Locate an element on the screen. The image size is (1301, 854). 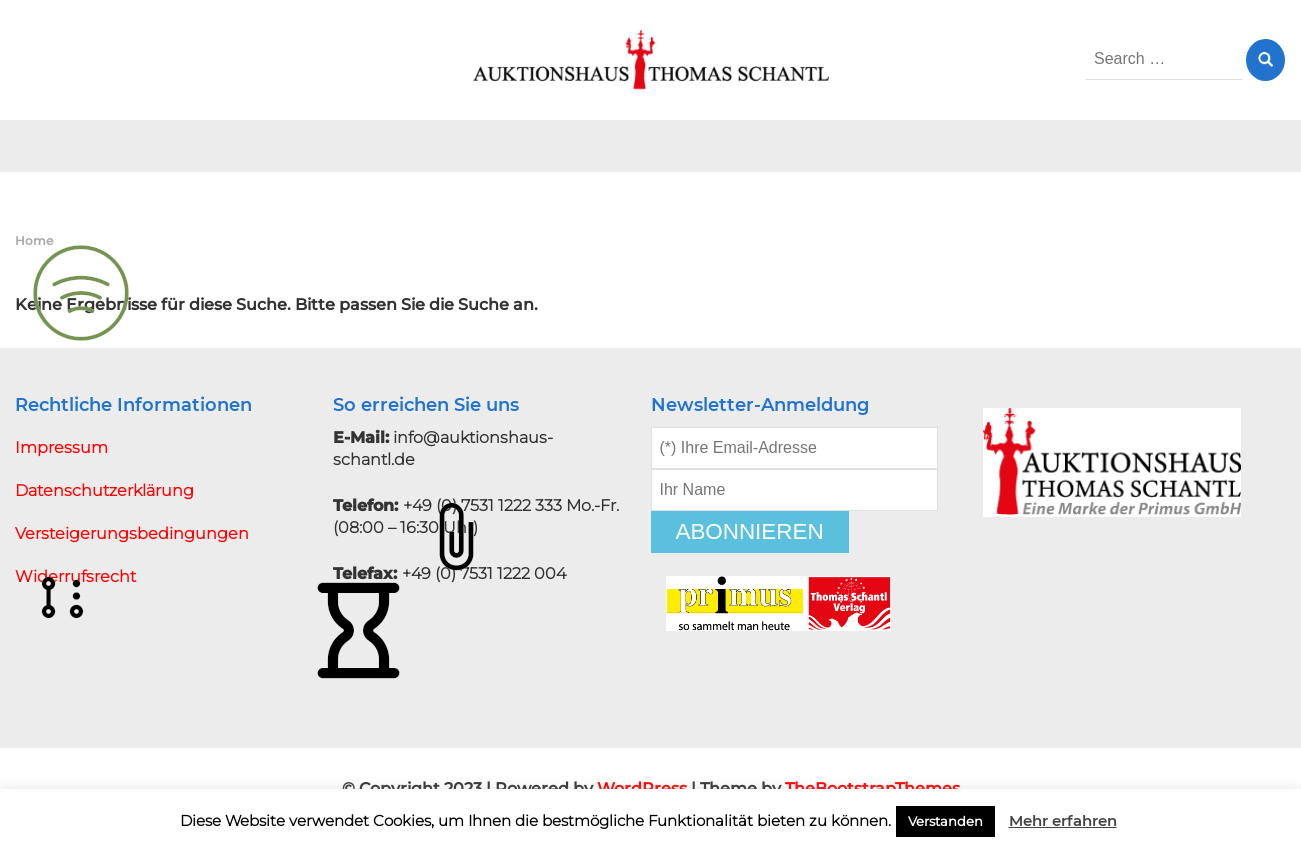
indicates a process is in progress or loading is located at coordinates (358, 630).